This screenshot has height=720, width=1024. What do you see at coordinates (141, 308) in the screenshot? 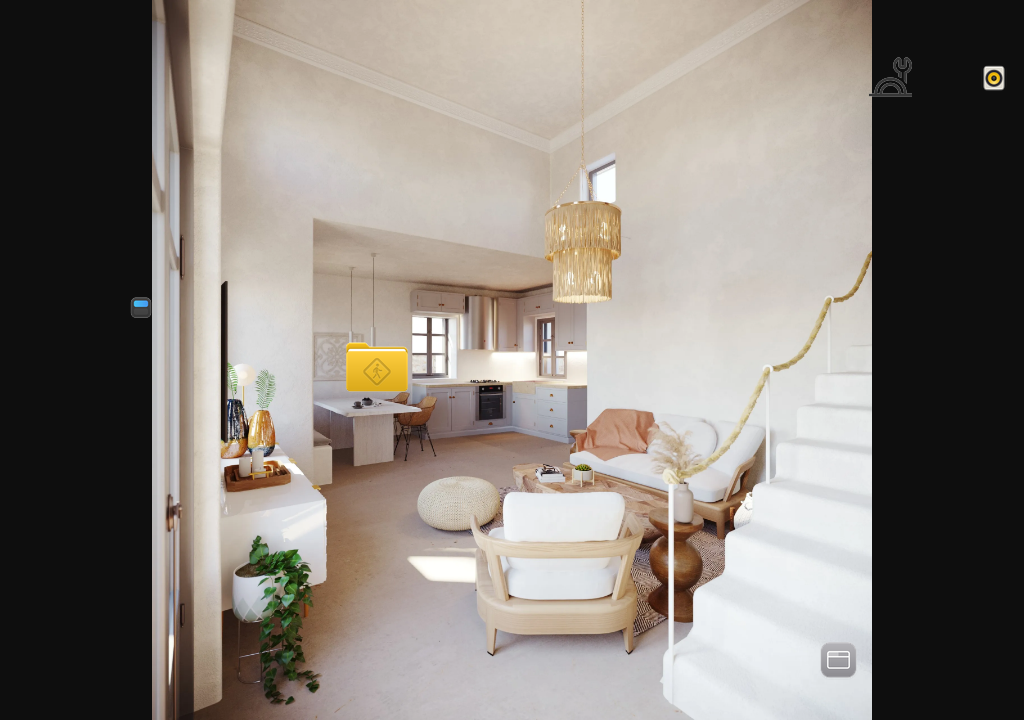
I see `adjust desktop activity and workspace settings` at bounding box center [141, 308].